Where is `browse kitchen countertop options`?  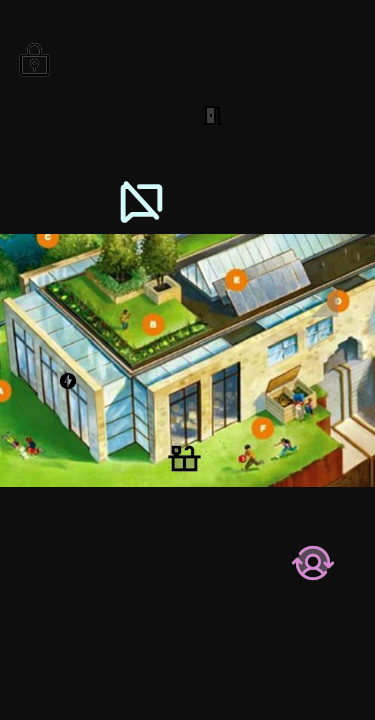
browse kitchen countertop options is located at coordinates (184, 458).